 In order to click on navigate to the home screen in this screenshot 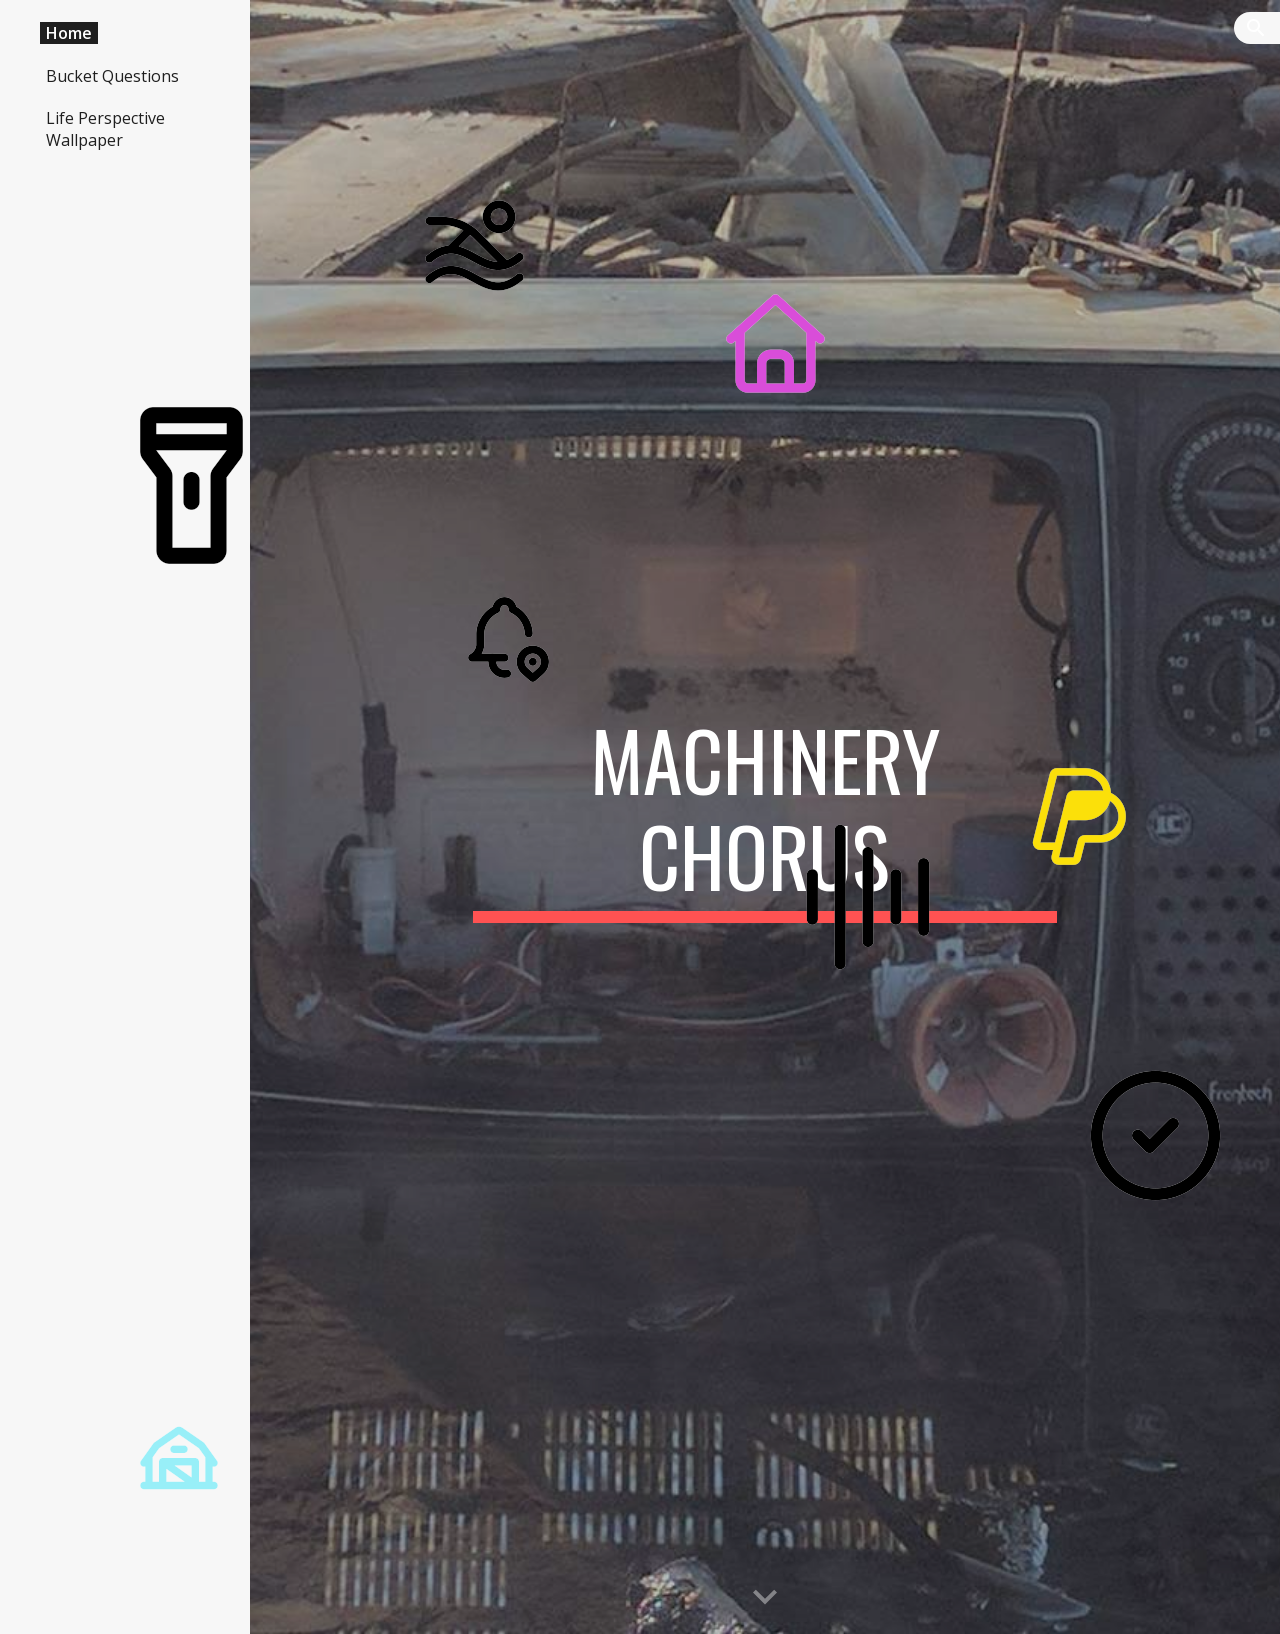, I will do `click(775, 343)`.